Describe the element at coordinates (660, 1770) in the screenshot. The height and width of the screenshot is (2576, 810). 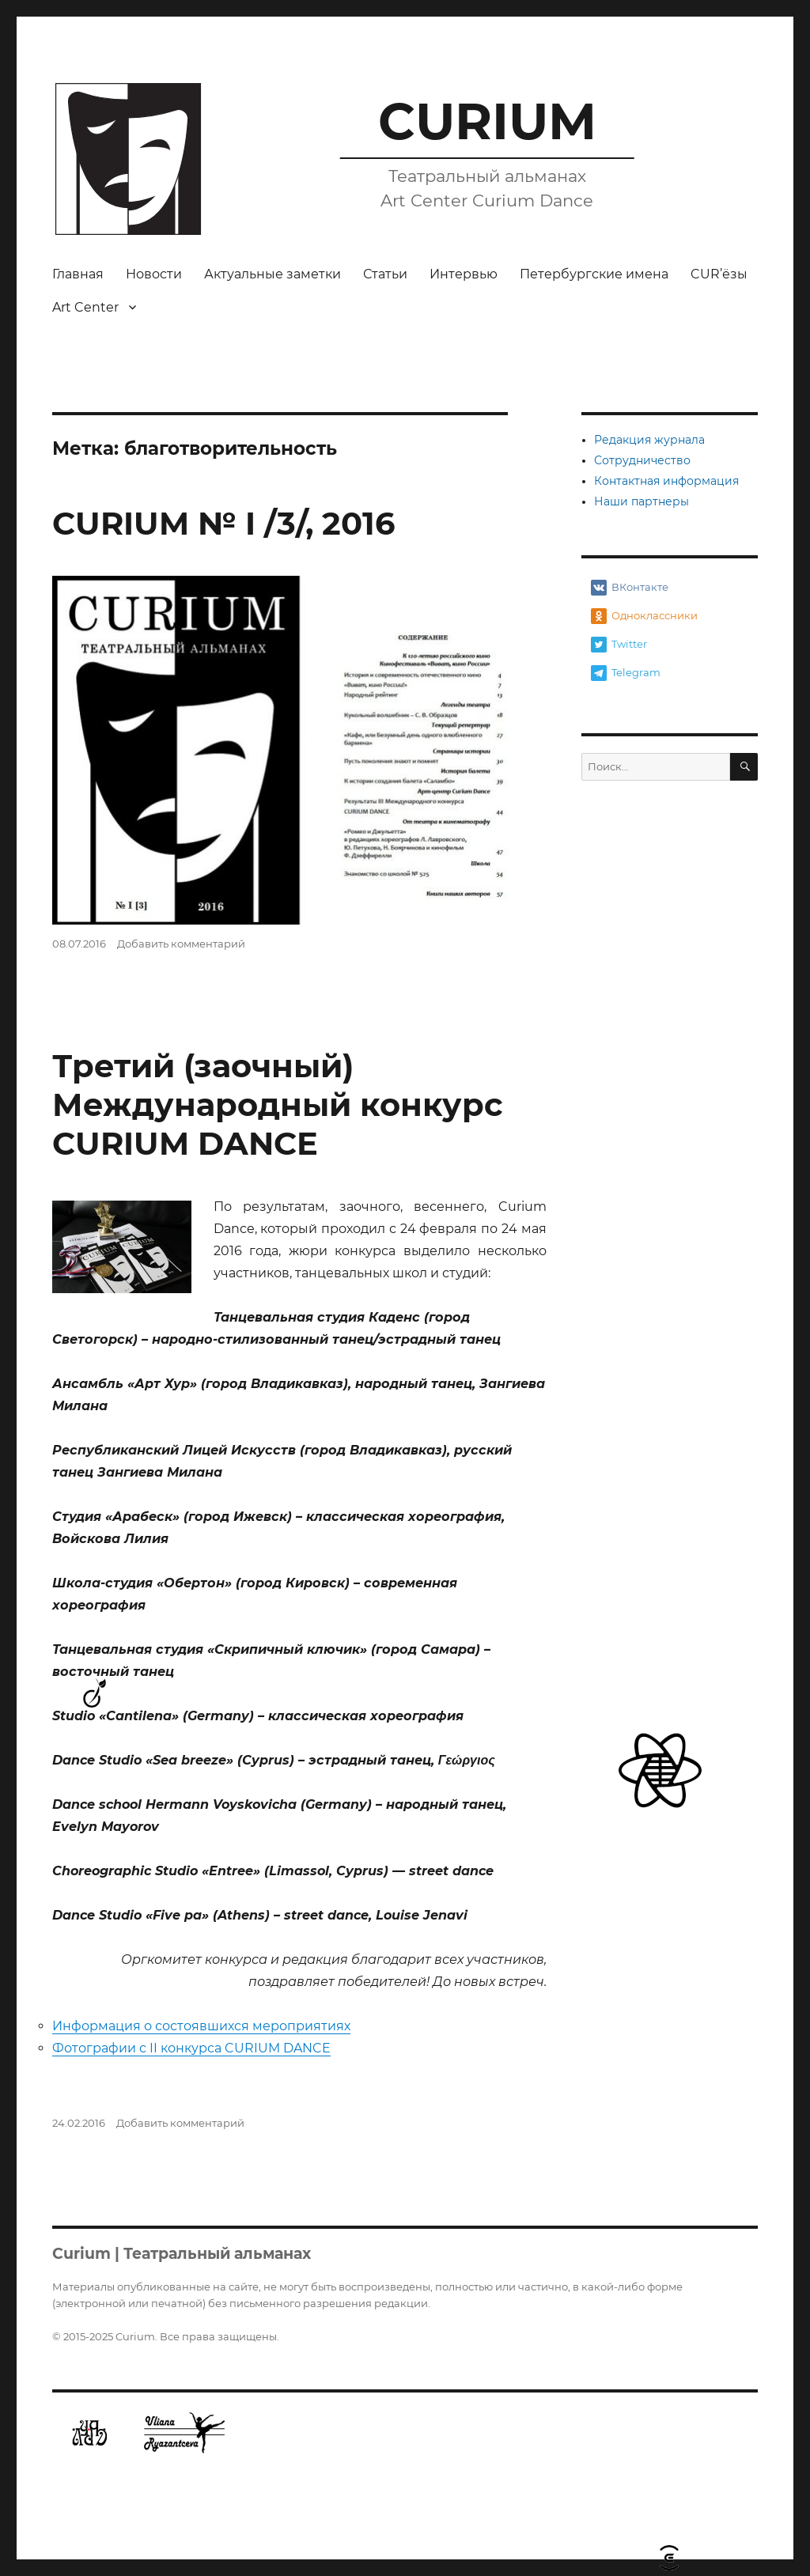
I see `react table library logo` at that location.